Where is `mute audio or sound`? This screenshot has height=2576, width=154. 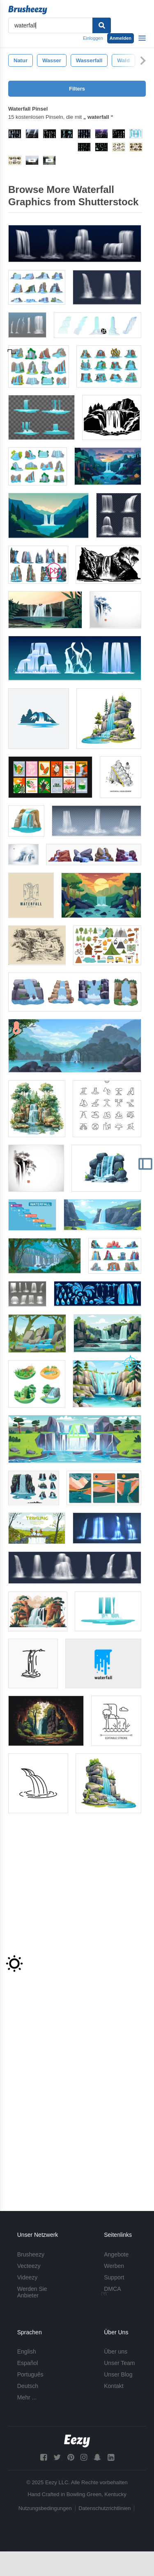
mute audio or sound is located at coordinates (115, 352).